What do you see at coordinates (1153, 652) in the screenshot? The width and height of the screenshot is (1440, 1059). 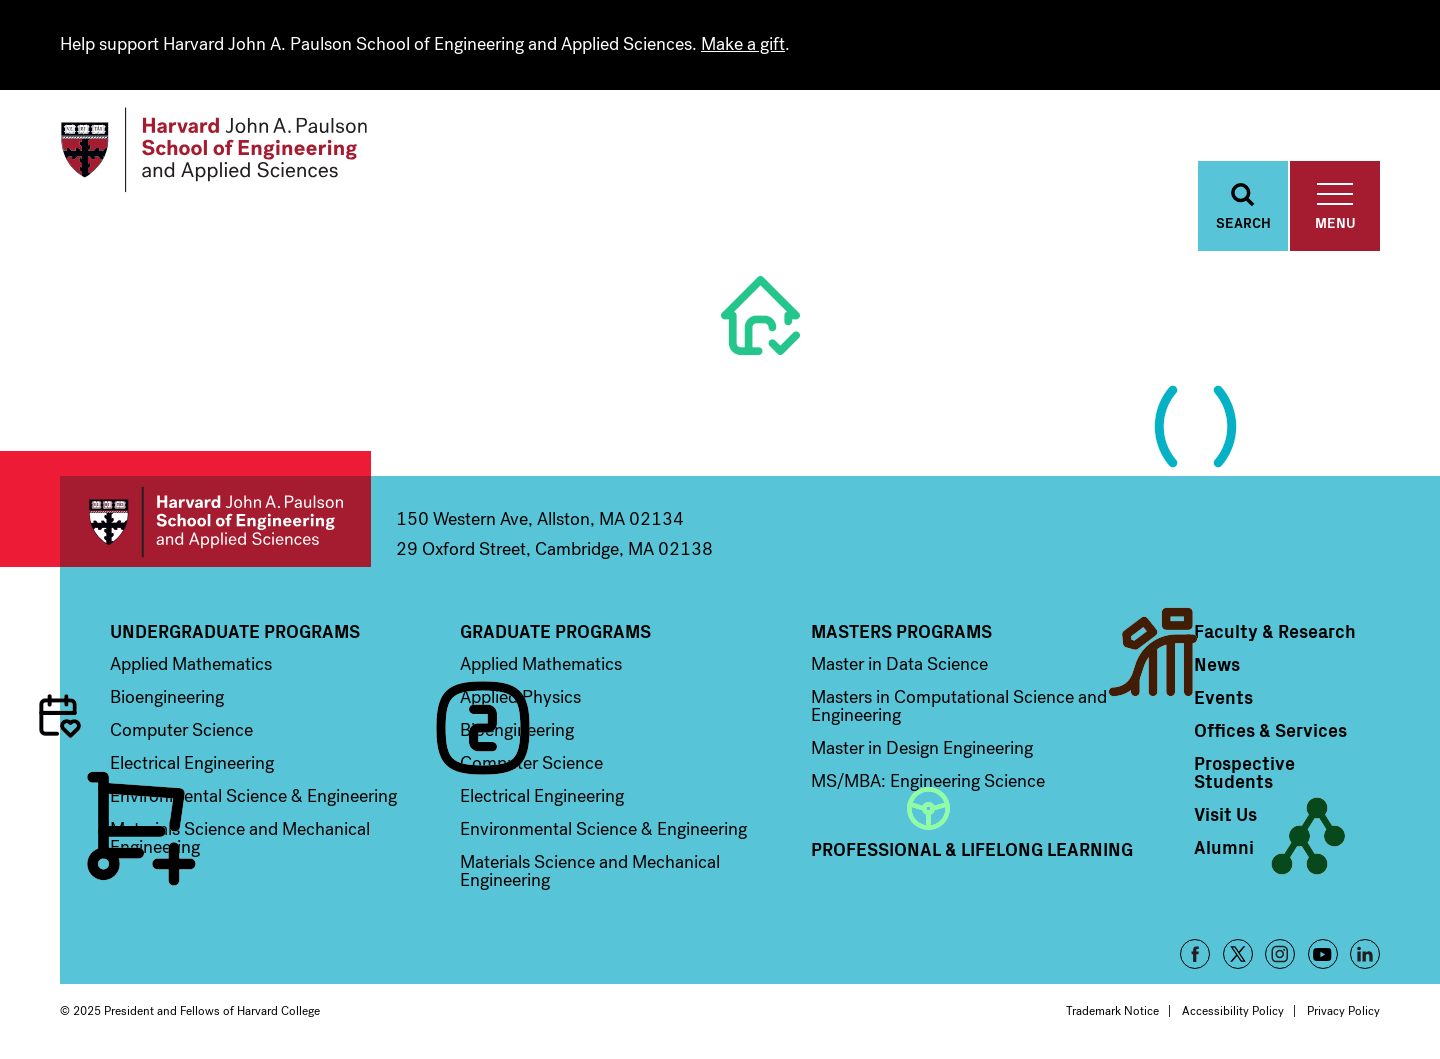 I see `browse amusement park attractions` at bounding box center [1153, 652].